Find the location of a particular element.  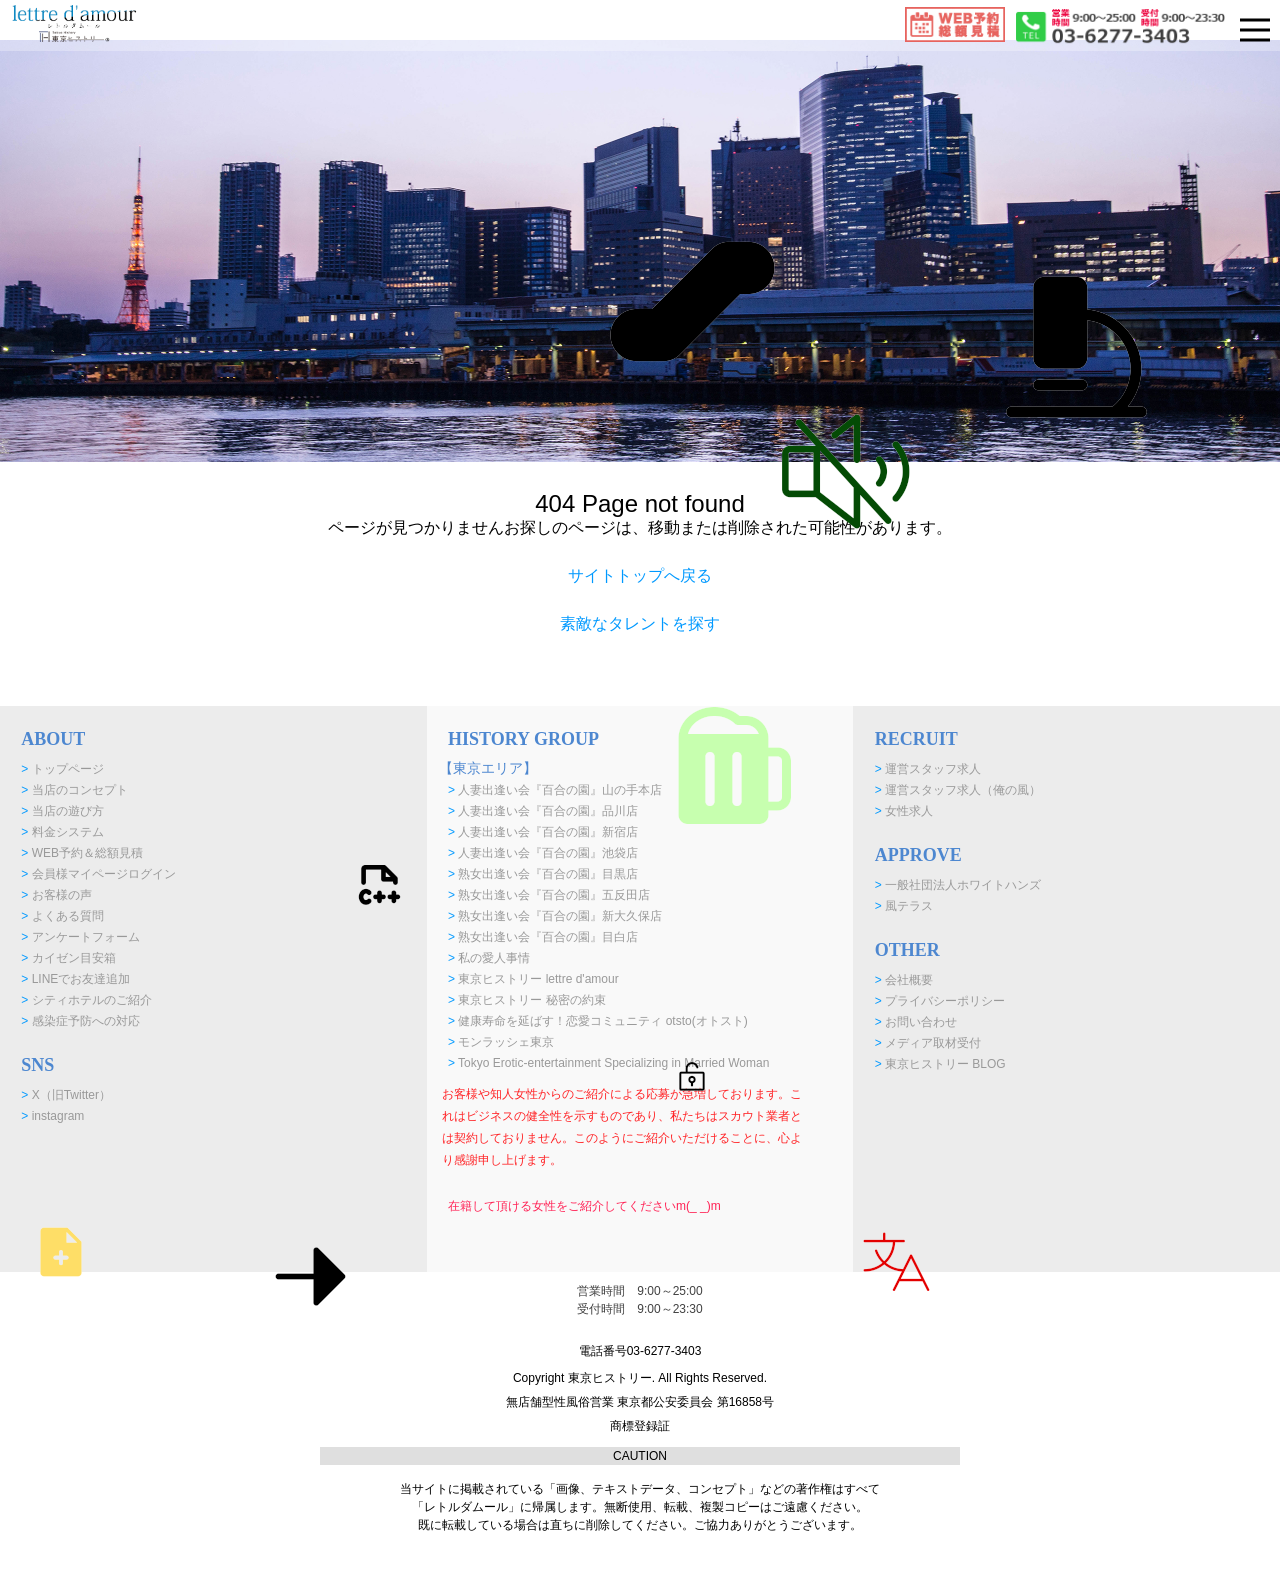

unlock with key or password is located at coordinates (692, 1078).